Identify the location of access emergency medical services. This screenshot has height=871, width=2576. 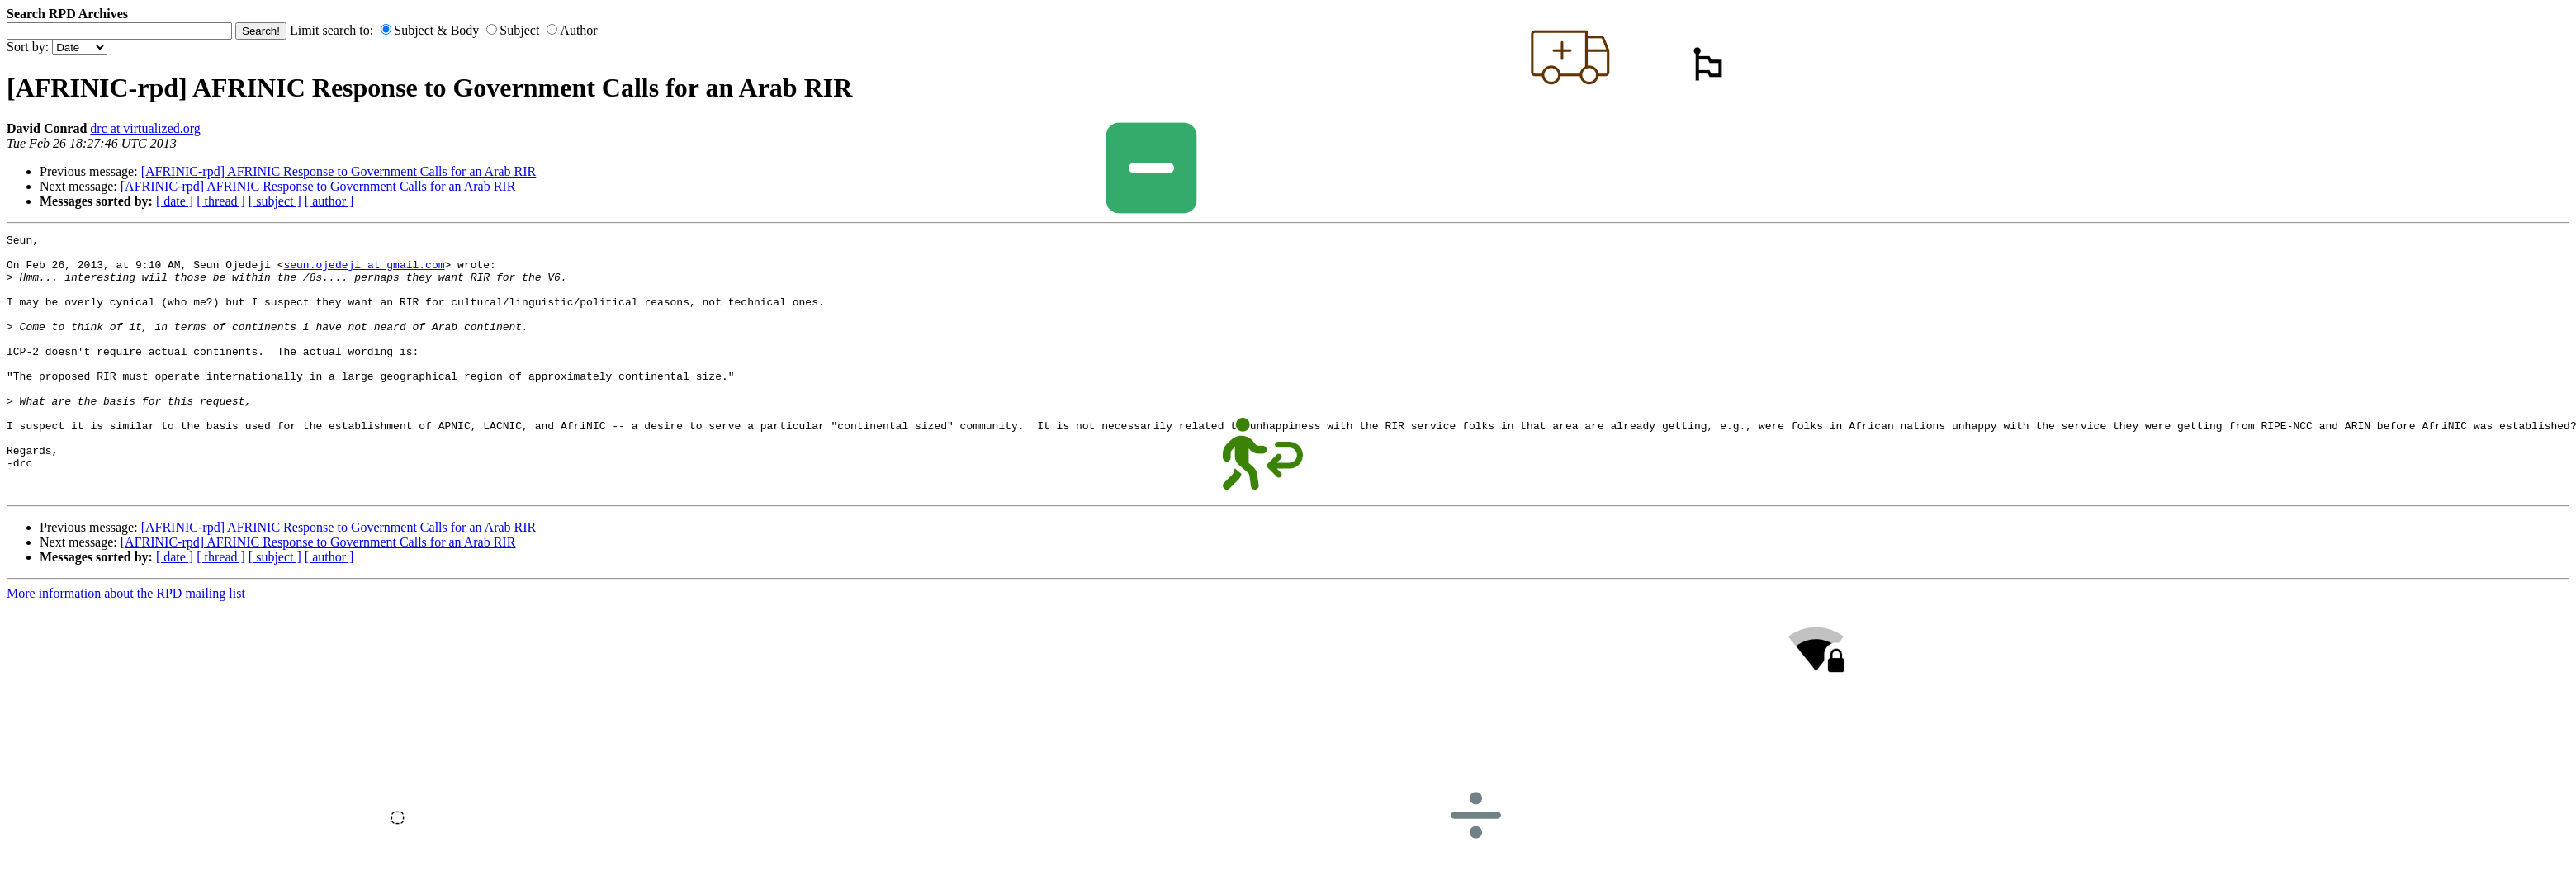
(1567, 53).